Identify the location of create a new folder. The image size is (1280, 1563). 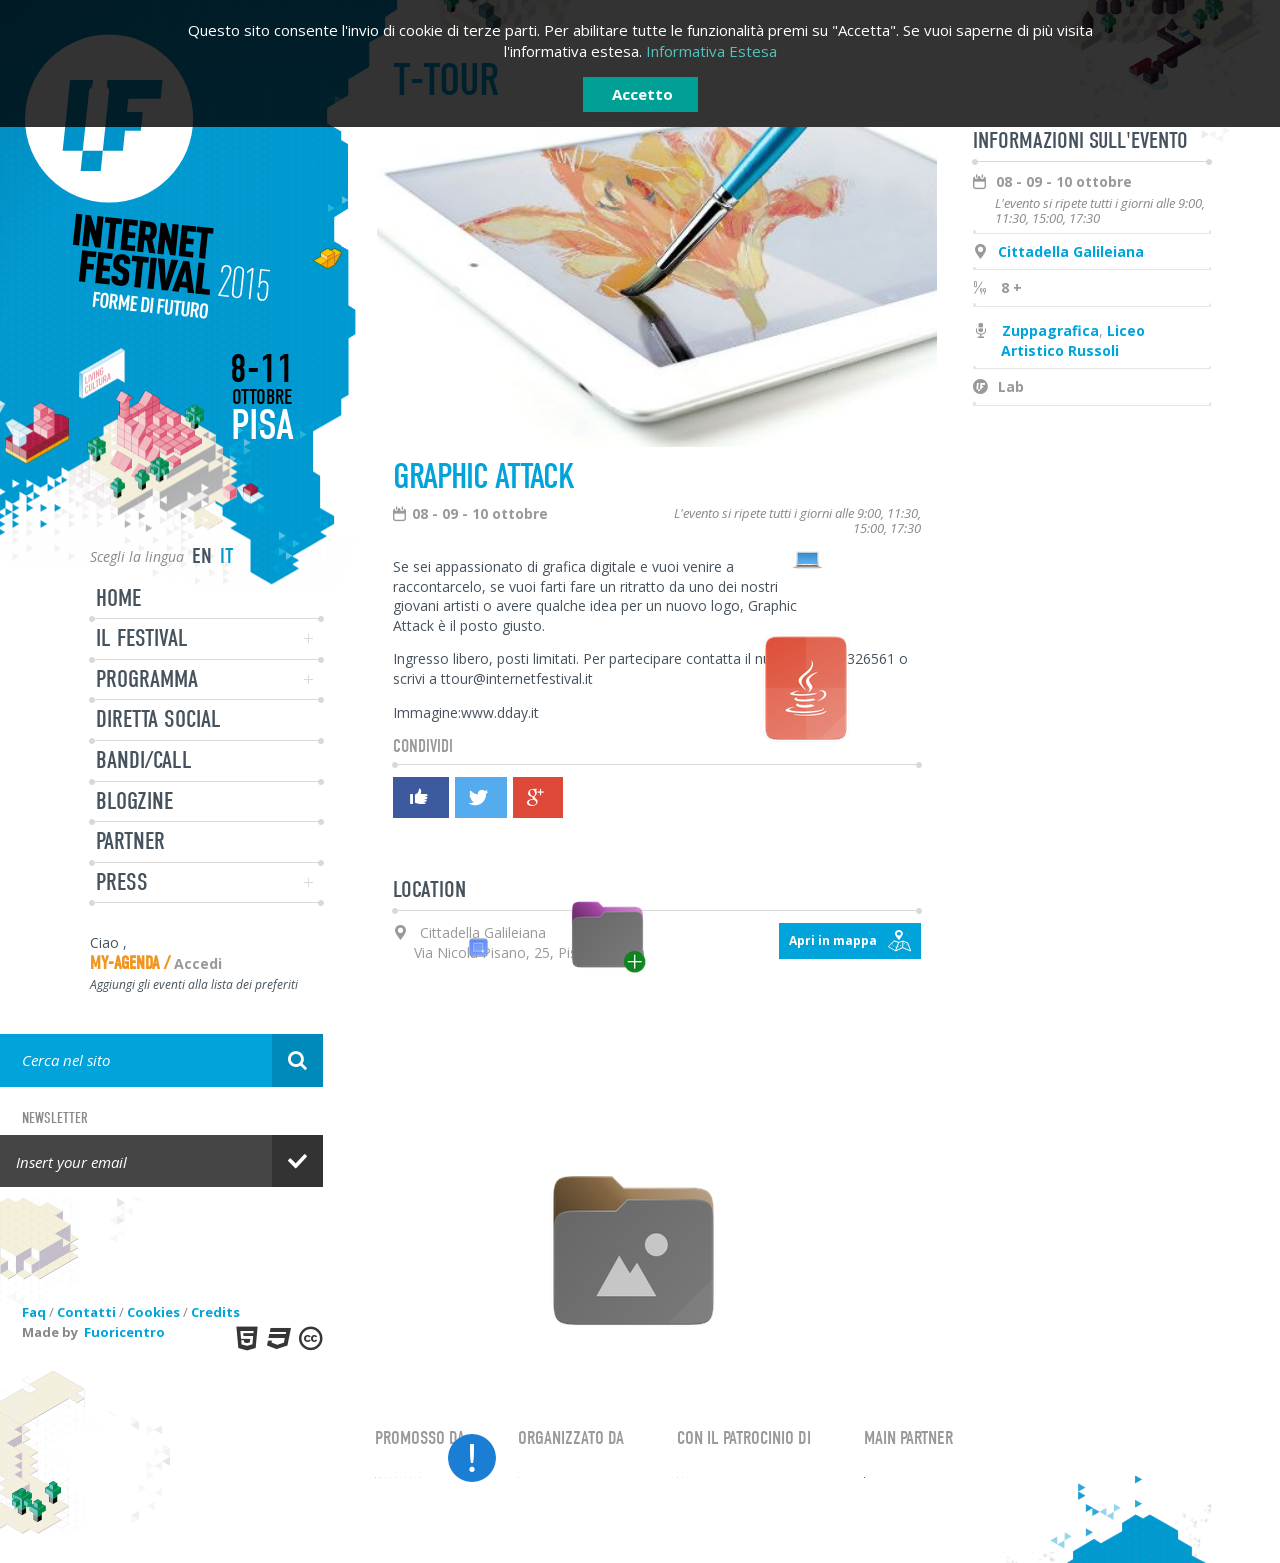
(607, 934).